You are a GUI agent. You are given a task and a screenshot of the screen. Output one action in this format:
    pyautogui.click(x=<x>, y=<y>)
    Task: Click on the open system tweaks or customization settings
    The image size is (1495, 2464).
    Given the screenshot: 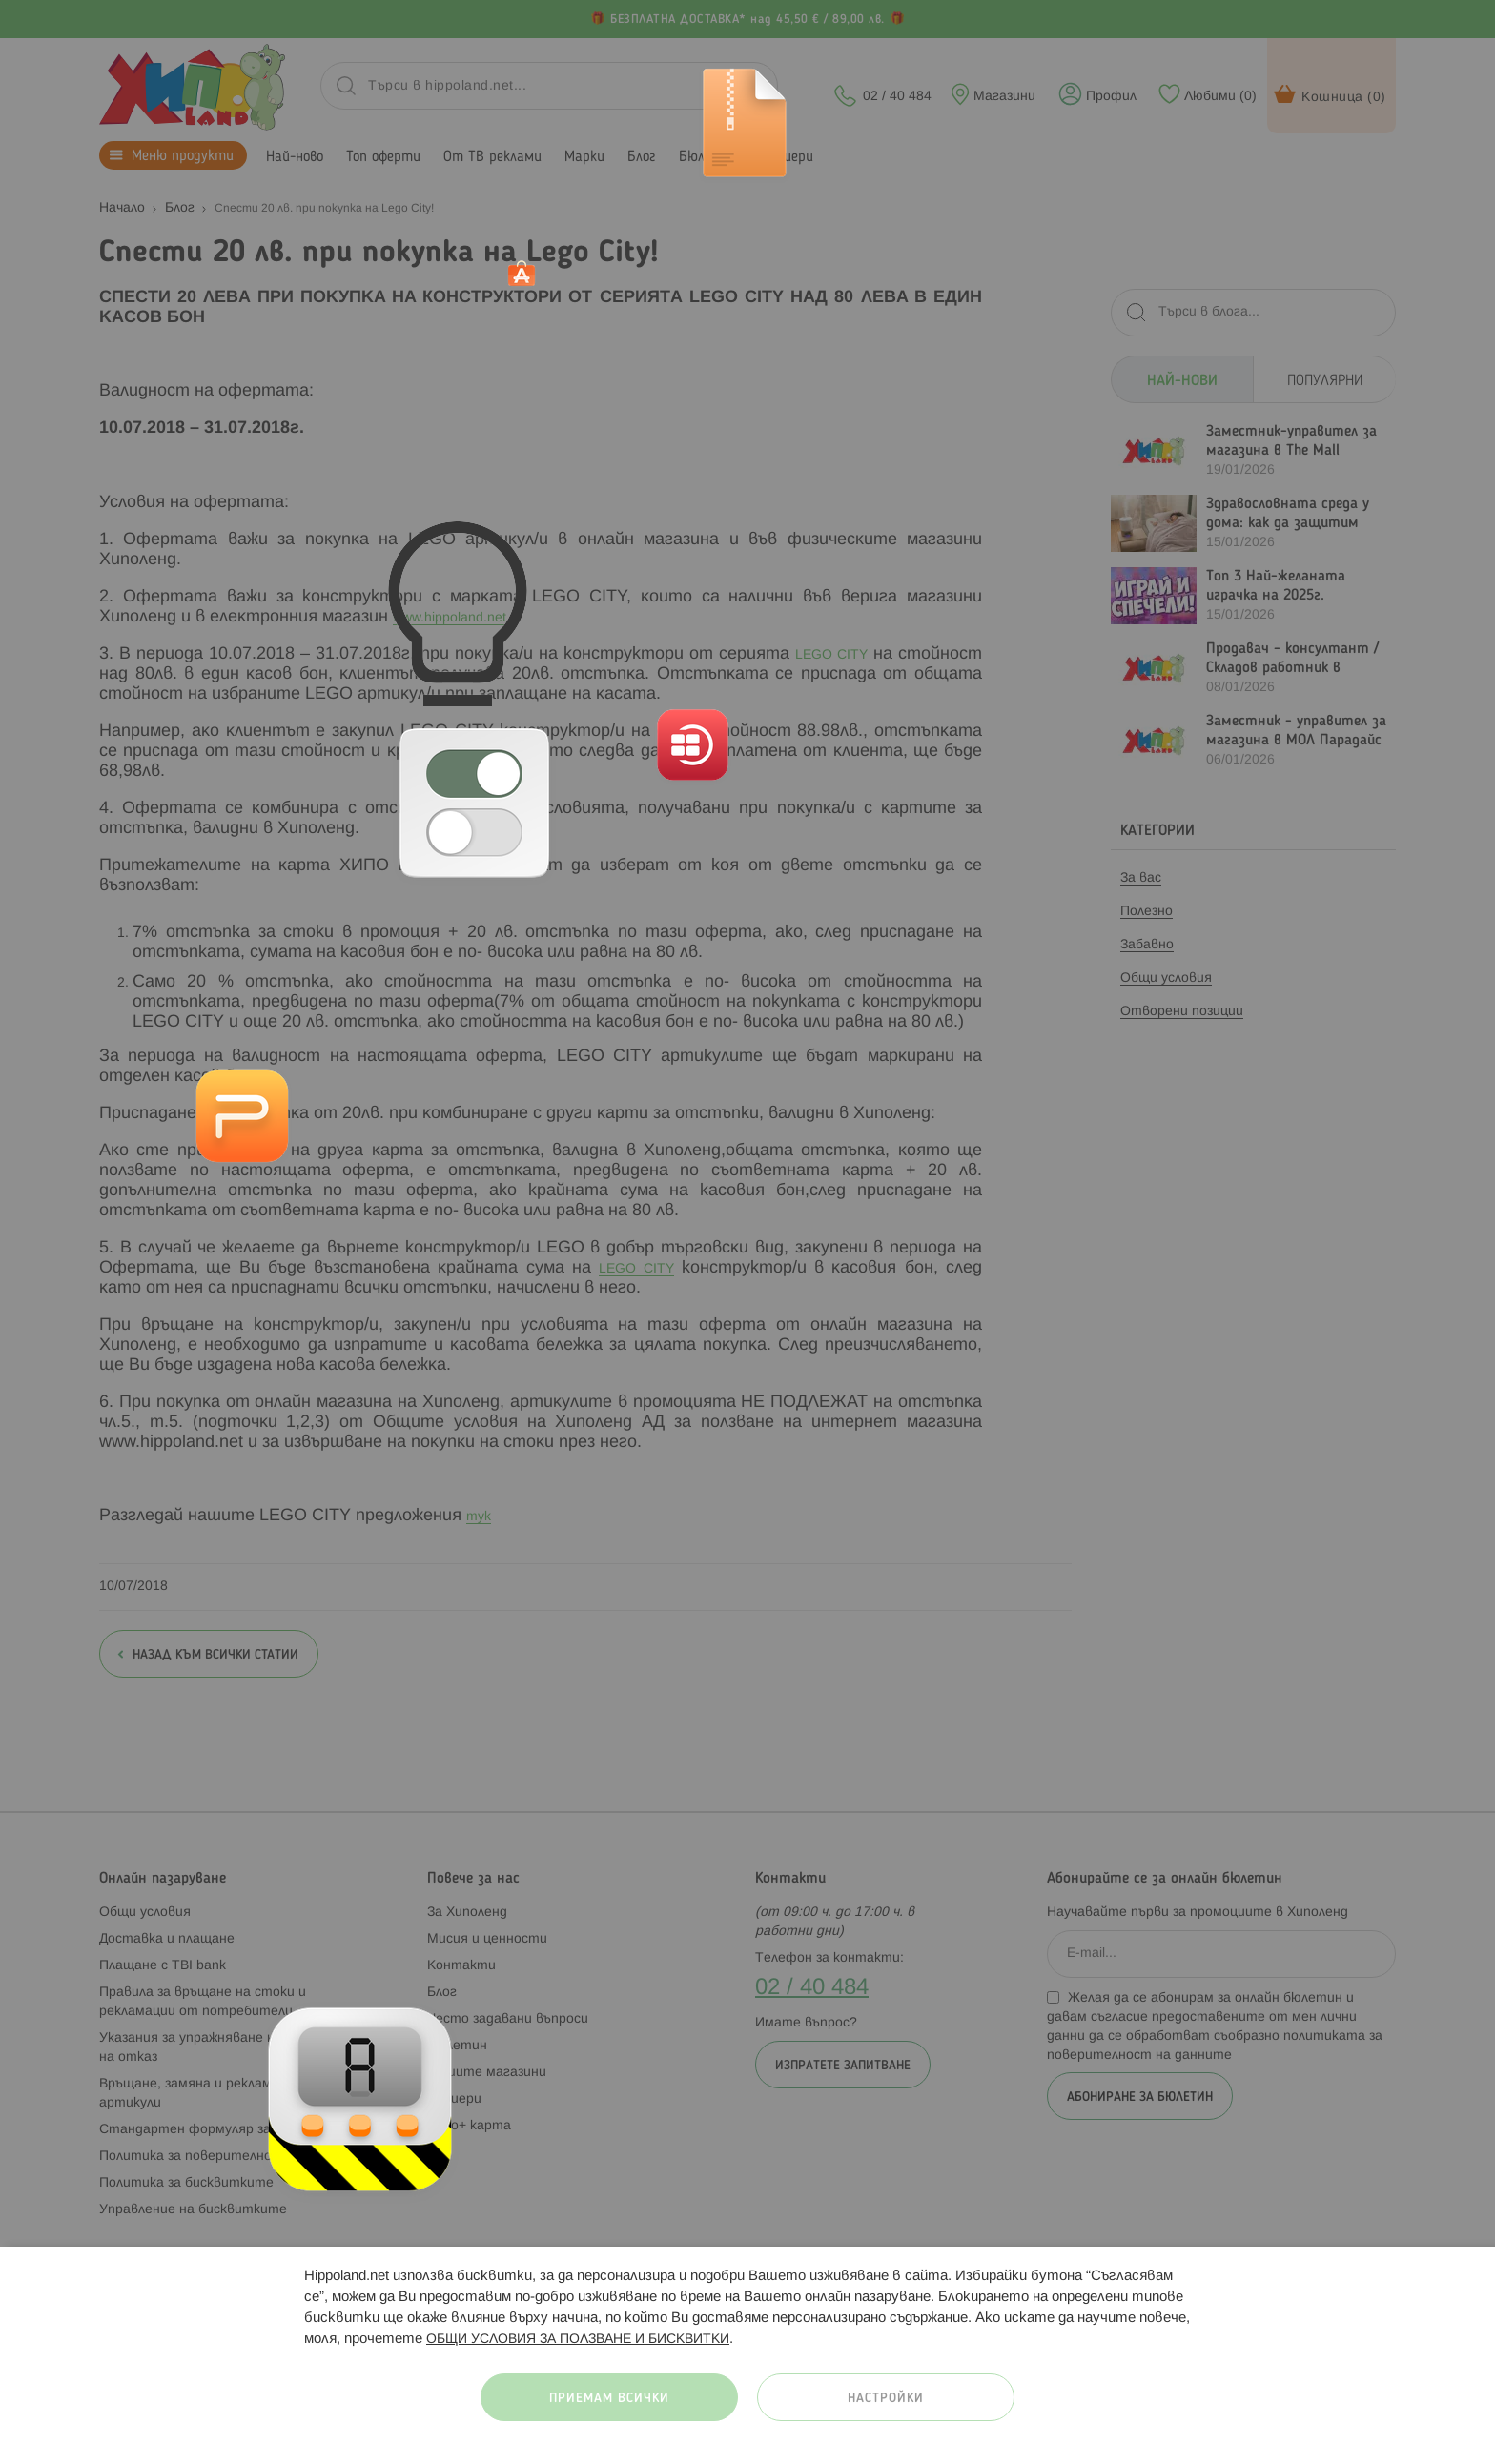 What is the action you would take?
    pyautogui.click(x=474, y=803)
    